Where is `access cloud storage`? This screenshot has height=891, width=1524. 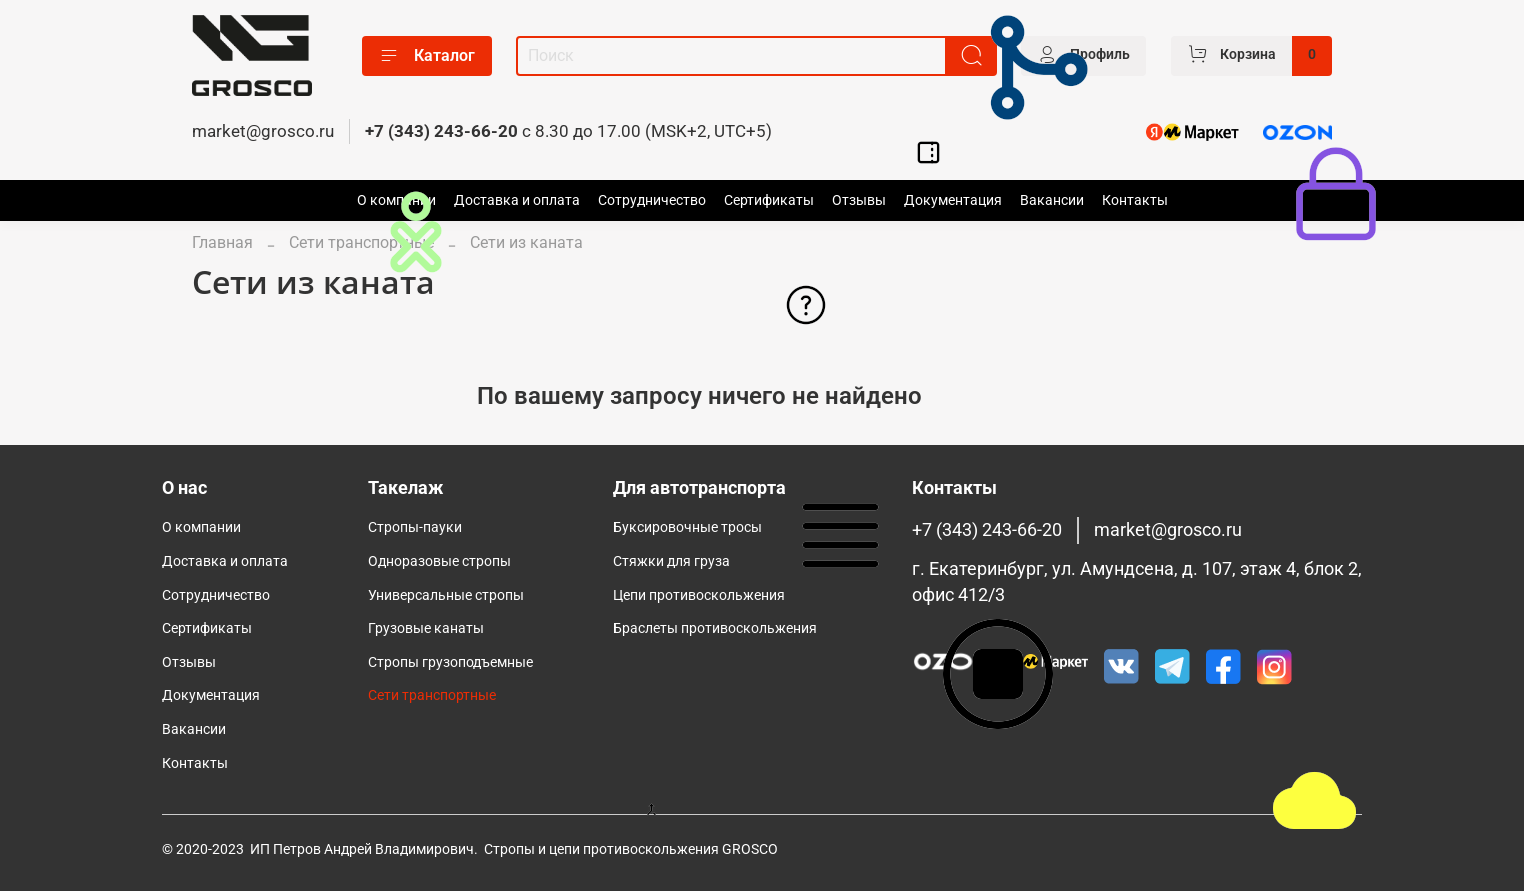 access cloud storage is located at coordinates (1314, 800).